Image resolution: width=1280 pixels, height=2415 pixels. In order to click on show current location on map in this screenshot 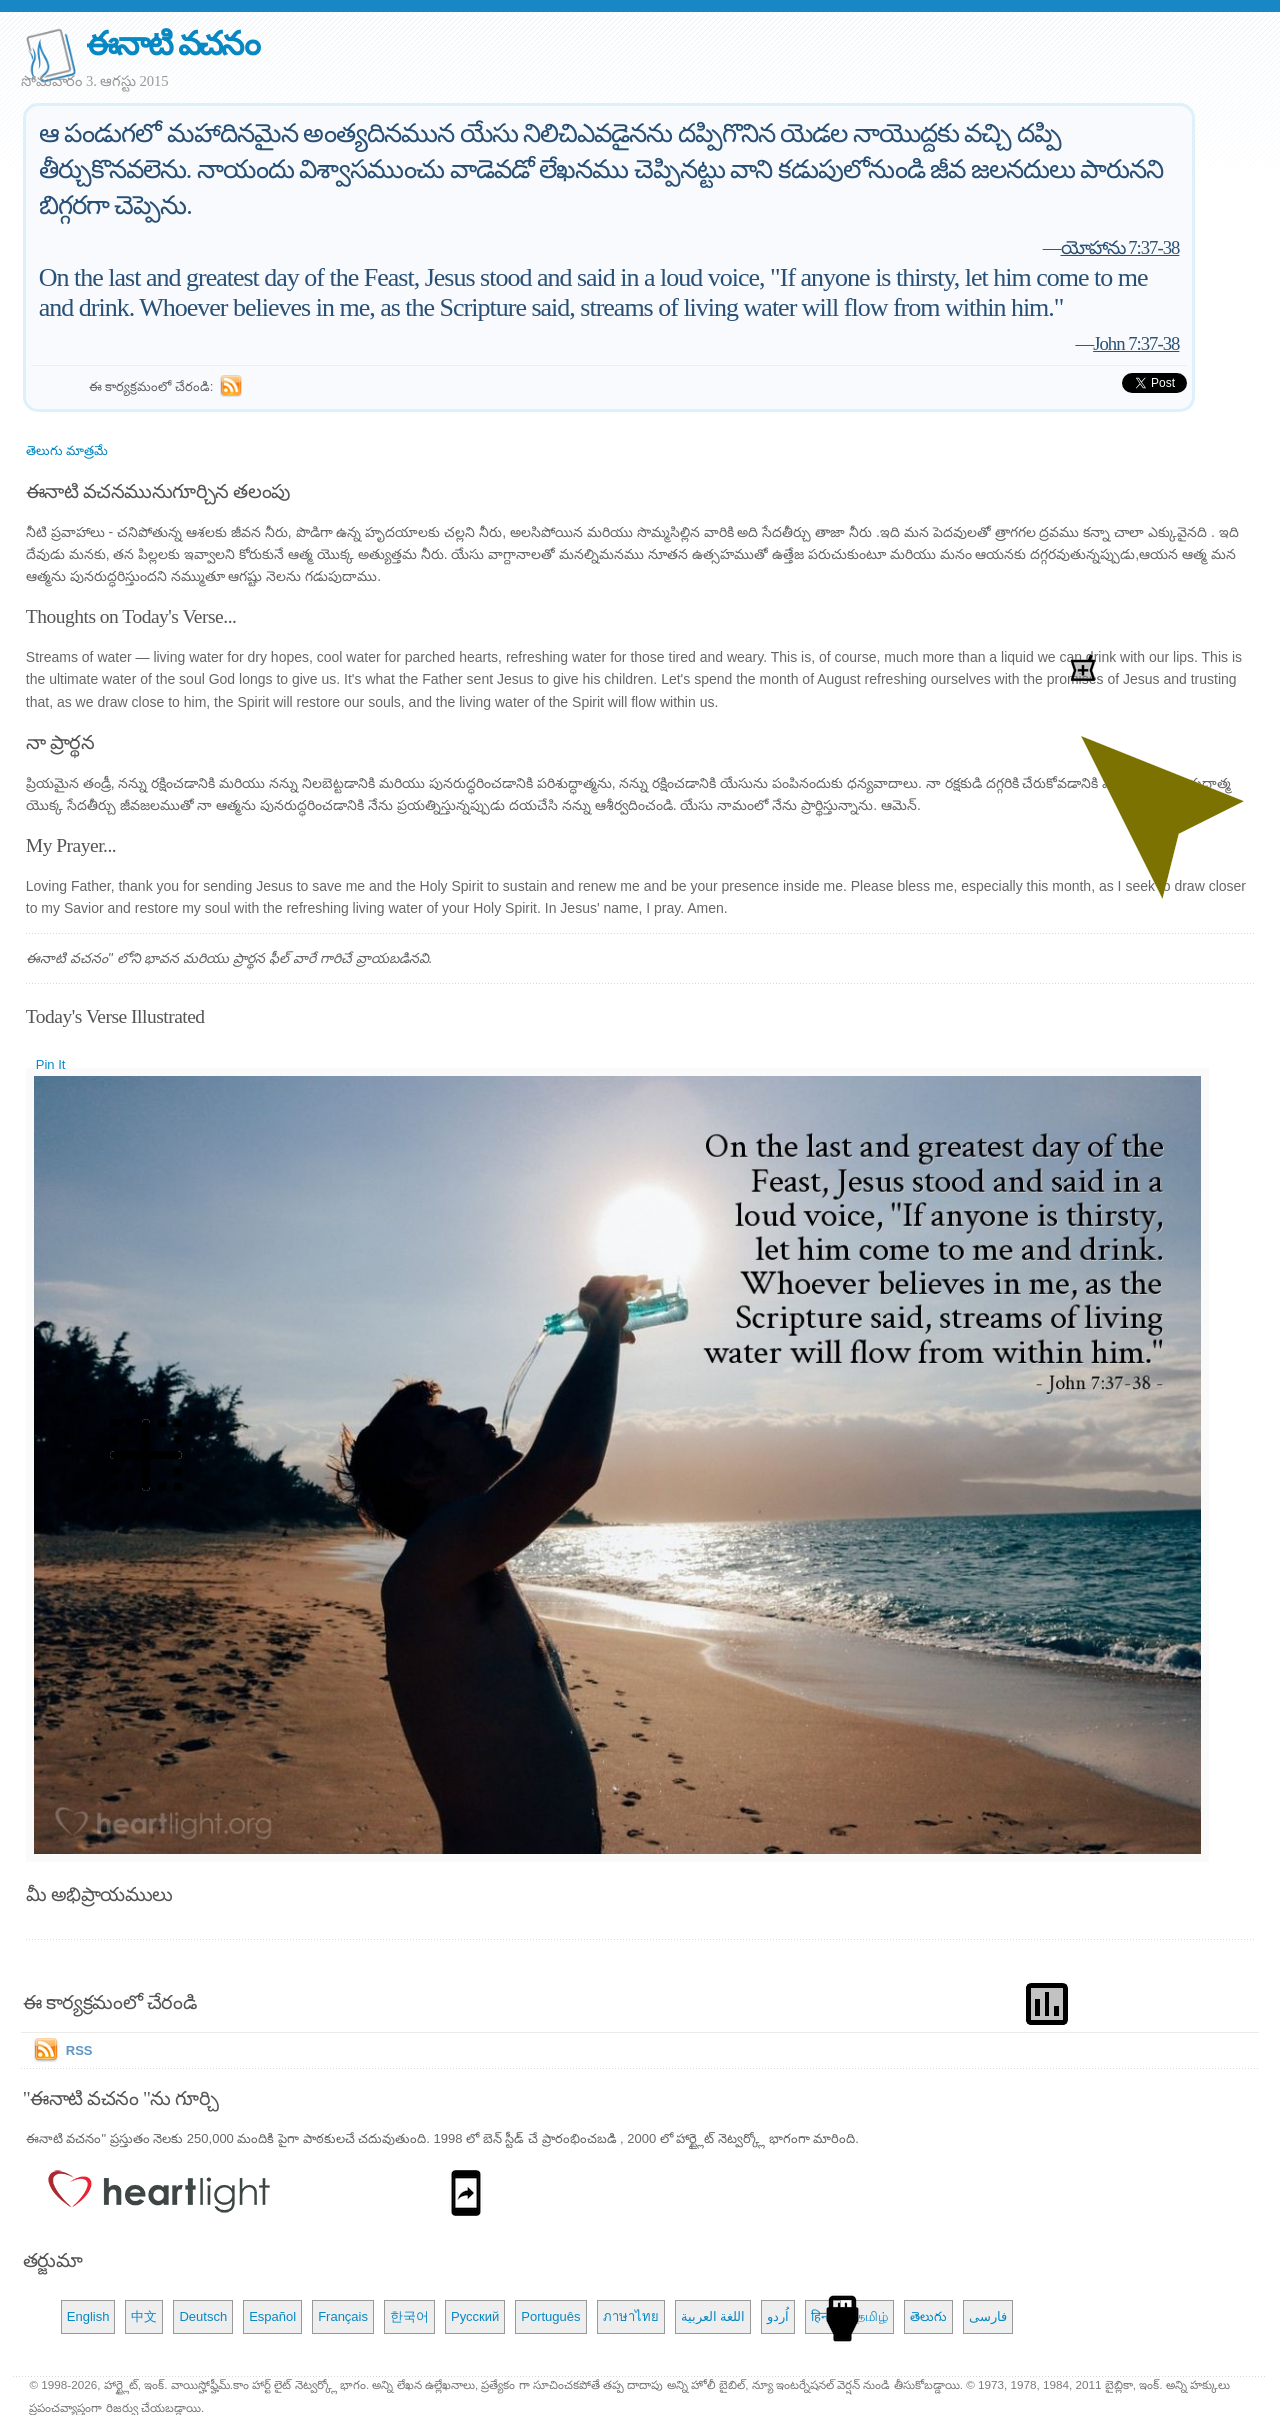, I will do `click(1162, 817)`.